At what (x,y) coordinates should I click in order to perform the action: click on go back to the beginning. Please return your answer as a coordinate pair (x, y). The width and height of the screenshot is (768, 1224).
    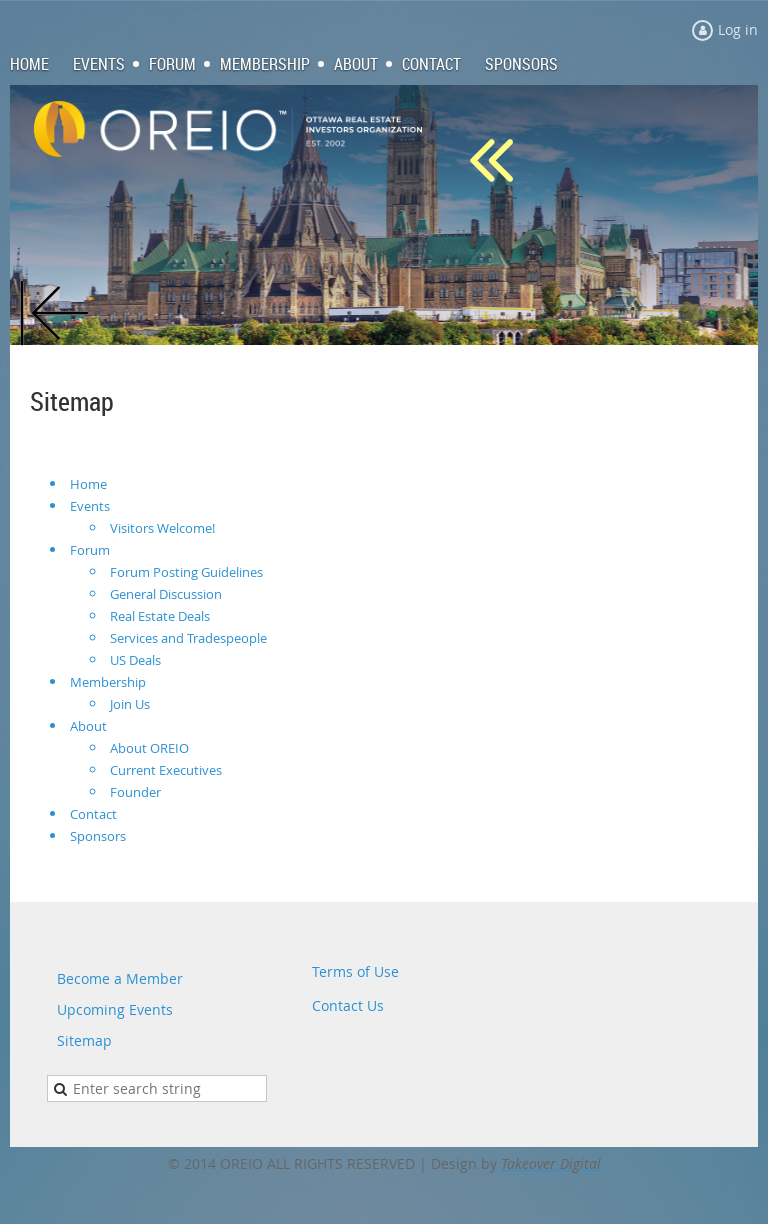
    Looking at the image, I should click on (493, 160).